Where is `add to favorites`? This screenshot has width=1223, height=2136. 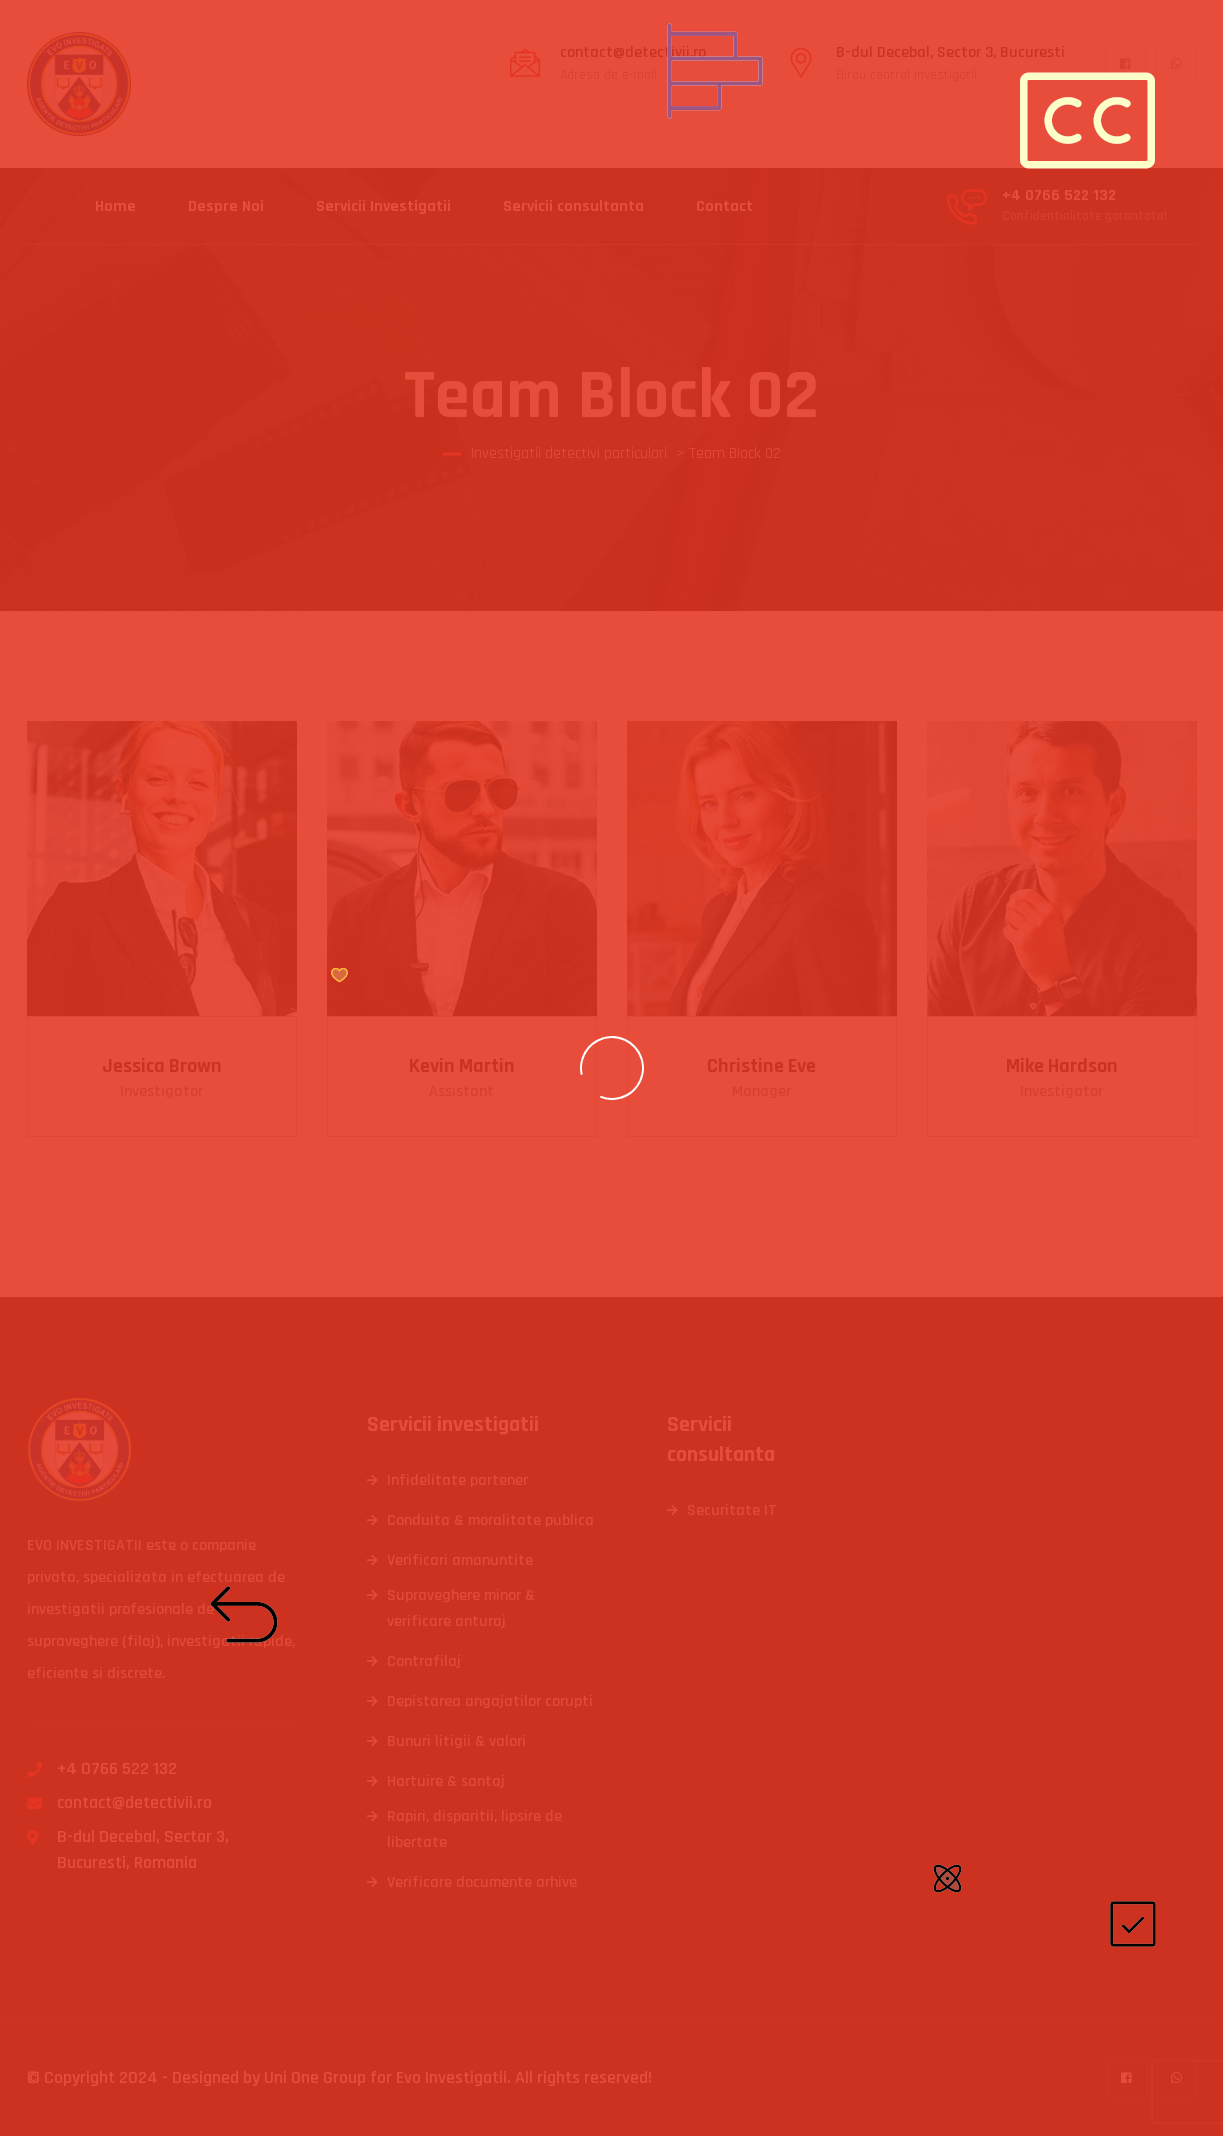
add to favorites is located at coordinates (339, 974).